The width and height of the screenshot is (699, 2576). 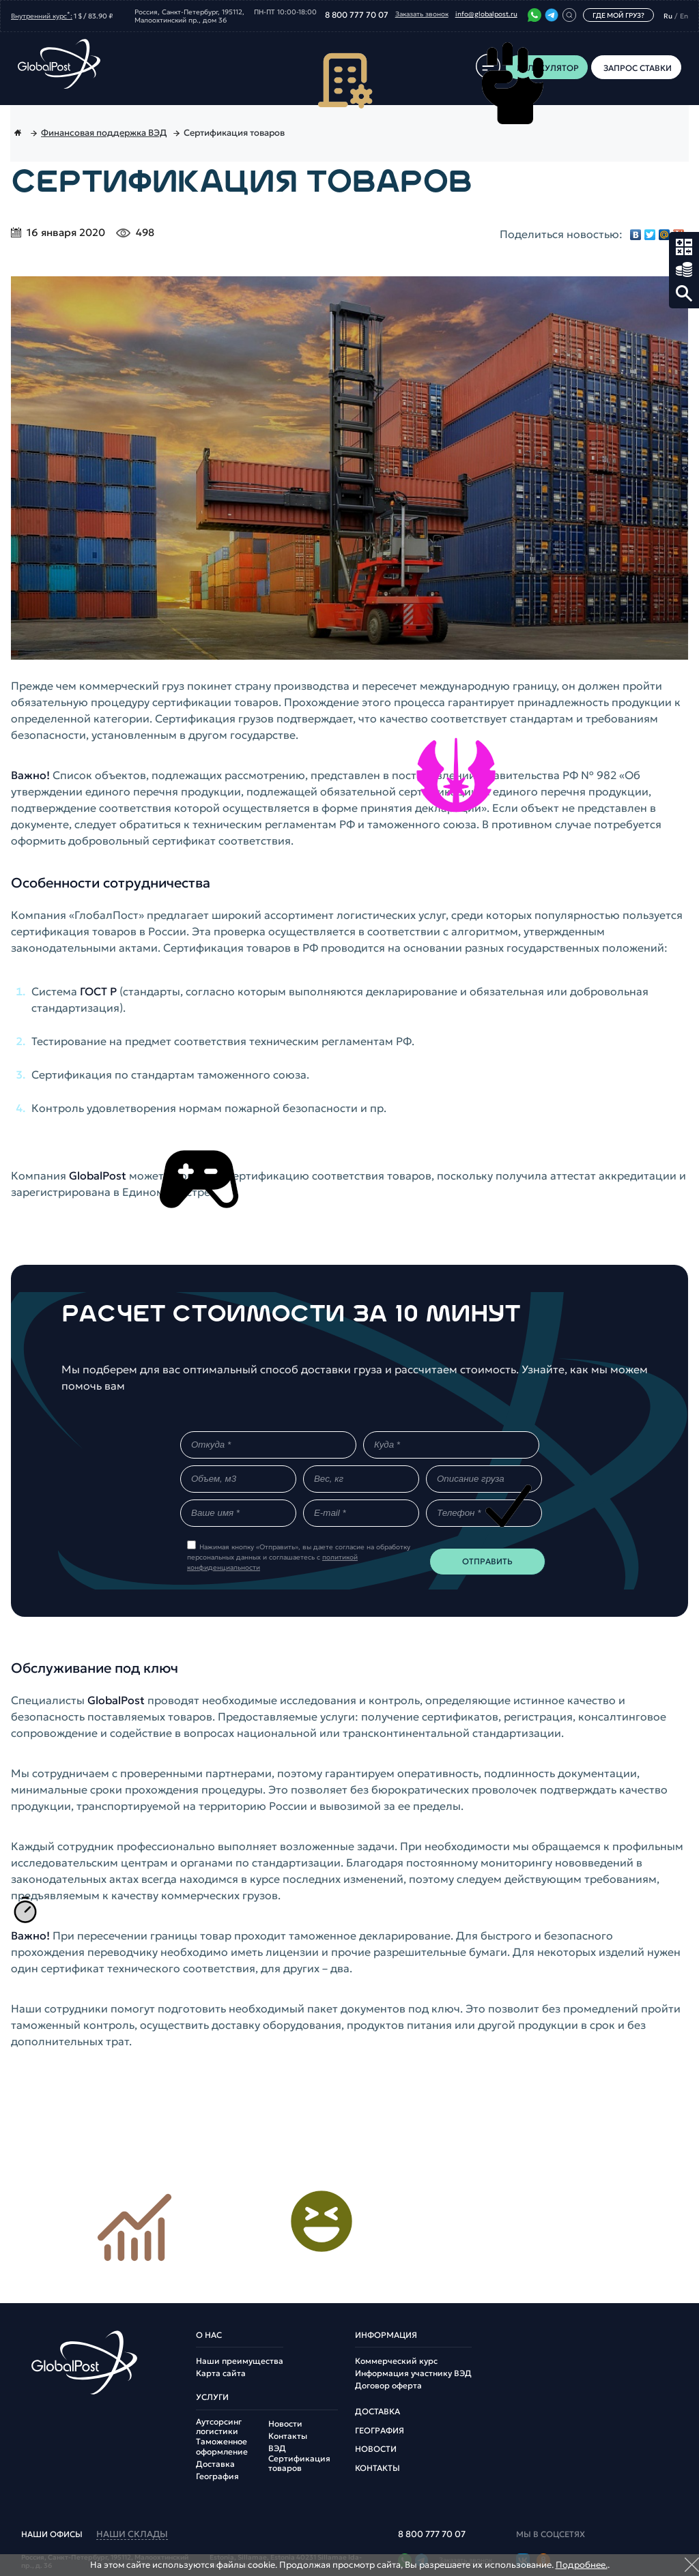 I want to click on open games or gaming section, so click(x=199, y=1179).